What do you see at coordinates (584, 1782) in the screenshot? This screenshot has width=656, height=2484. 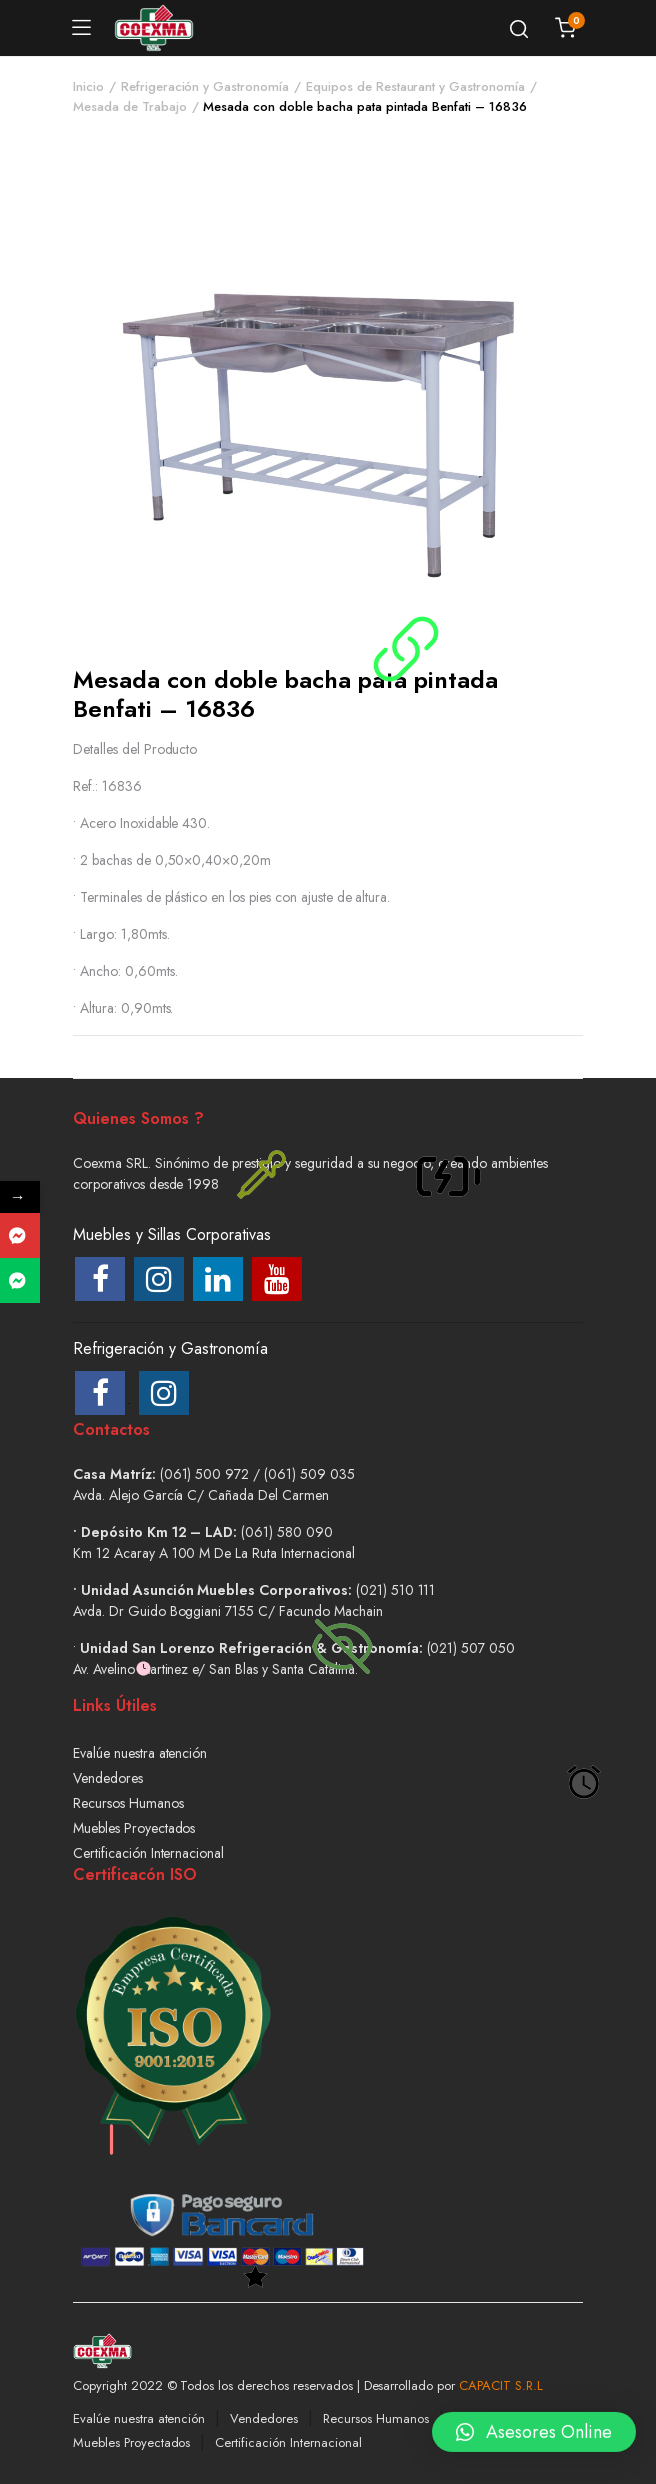 I see `view and manage alarms` at bounding box center [584, 1782].